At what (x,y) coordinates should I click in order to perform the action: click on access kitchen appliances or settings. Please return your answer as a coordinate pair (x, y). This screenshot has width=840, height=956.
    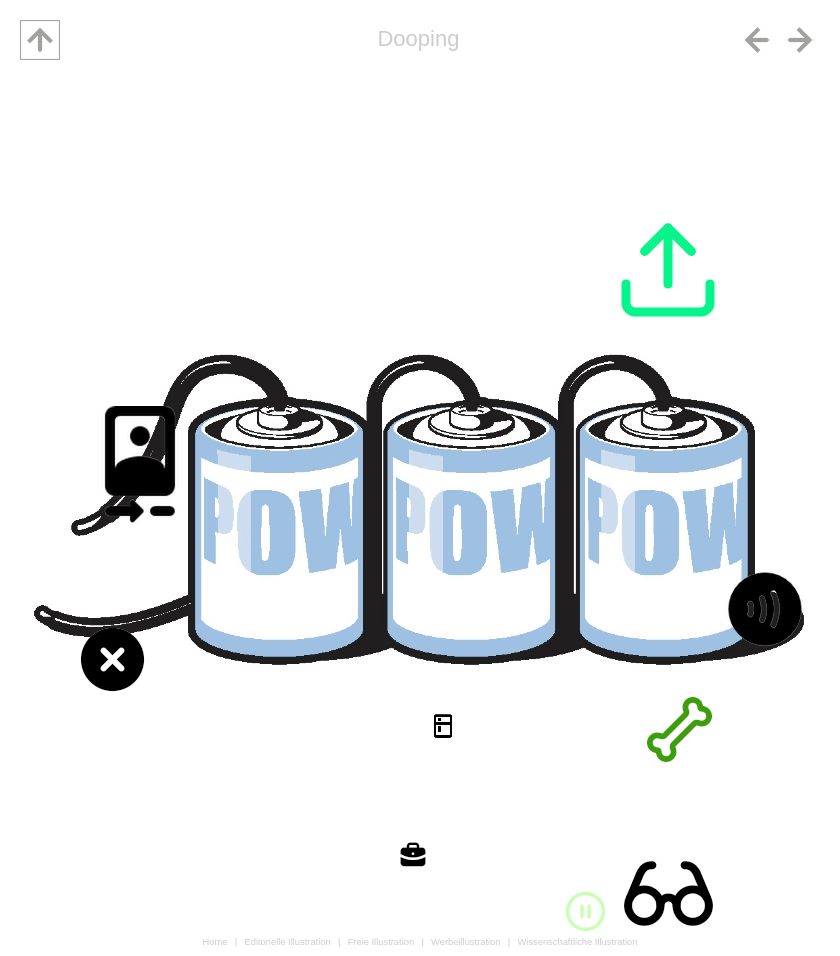
    Looking at the image, I should click on (443, 726).